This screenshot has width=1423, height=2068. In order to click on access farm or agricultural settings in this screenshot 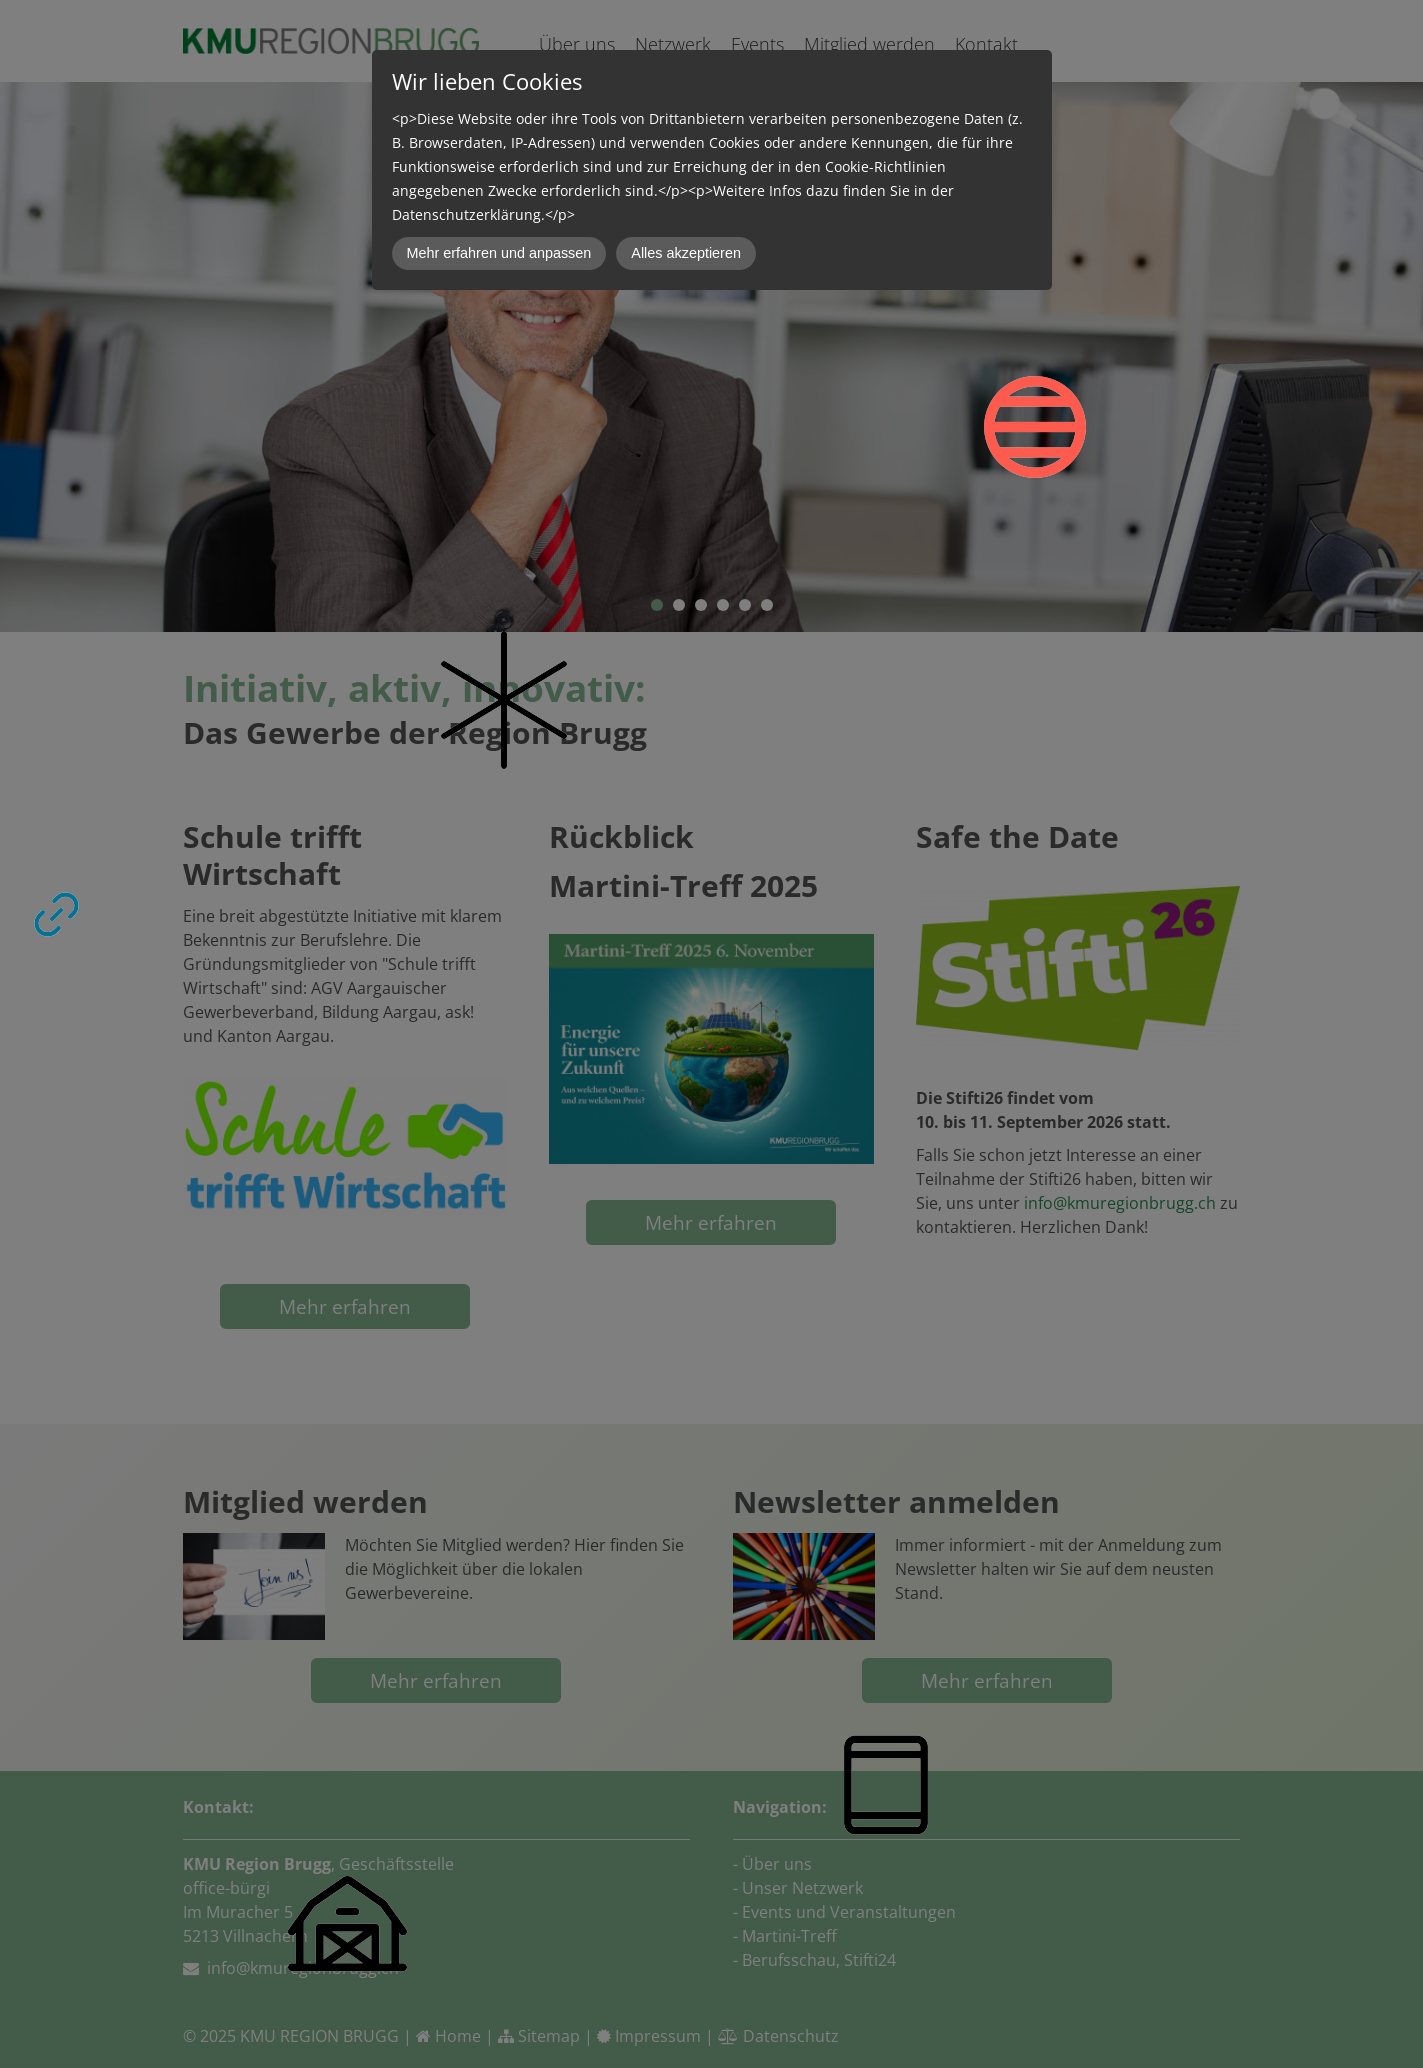, I will do `click(347, 1931)`.